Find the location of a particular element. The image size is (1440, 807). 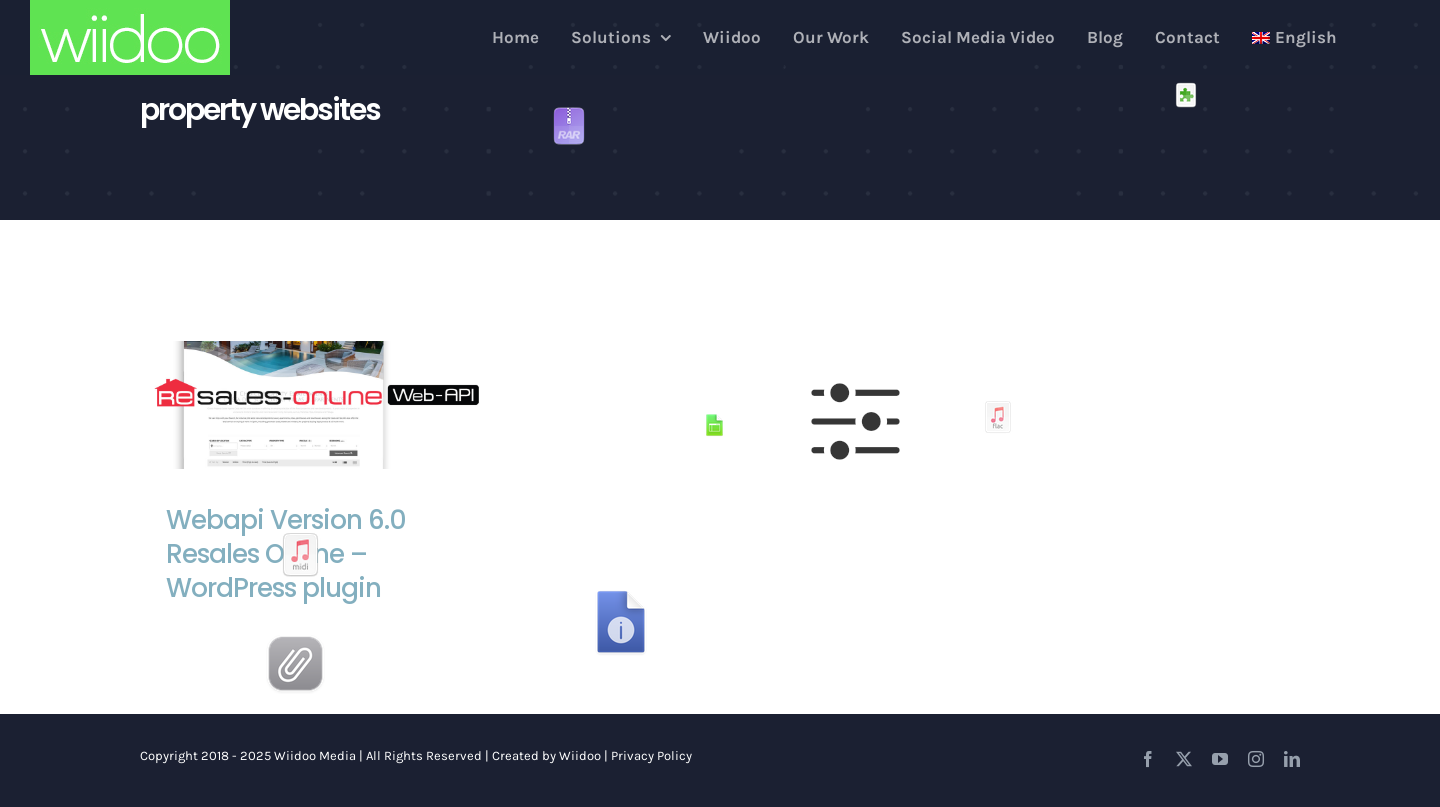

a QML source code file is located at coordinates (714, 425).